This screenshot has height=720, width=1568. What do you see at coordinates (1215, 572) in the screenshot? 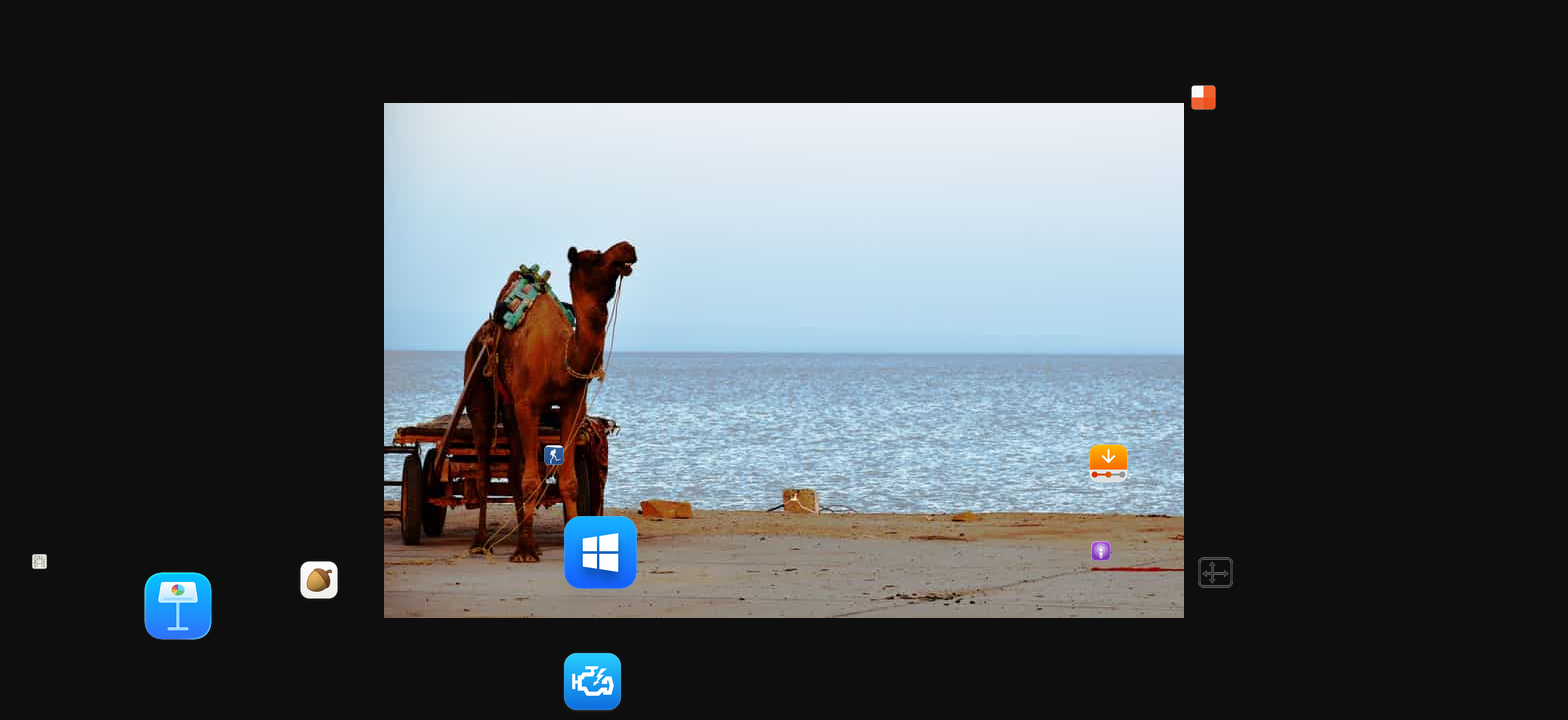
I see `adjust display or screen settings` at bounding box center [1215, 572].